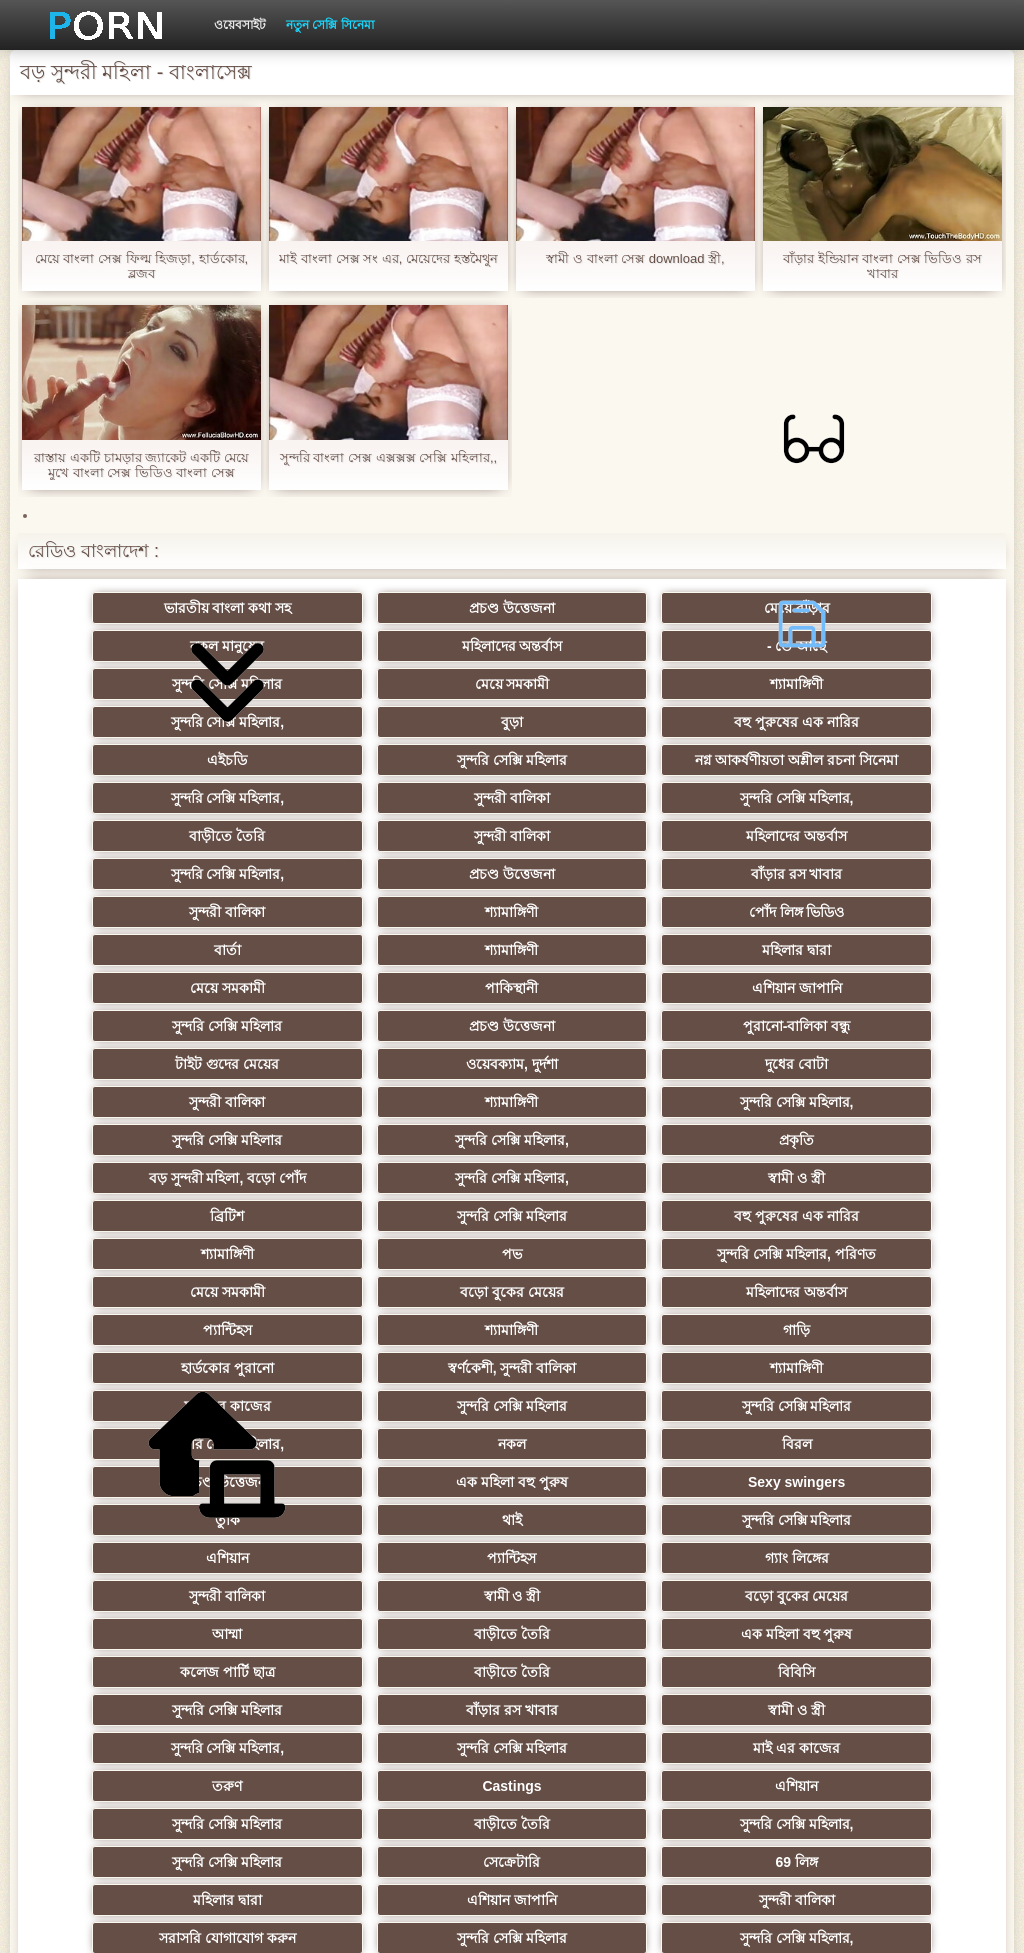 The width and height of the screenshot is (1024, 1953). Describe the element at coordinates (814, 440) in the screenshot. I see `toggle reading mode or reader view` at that location.